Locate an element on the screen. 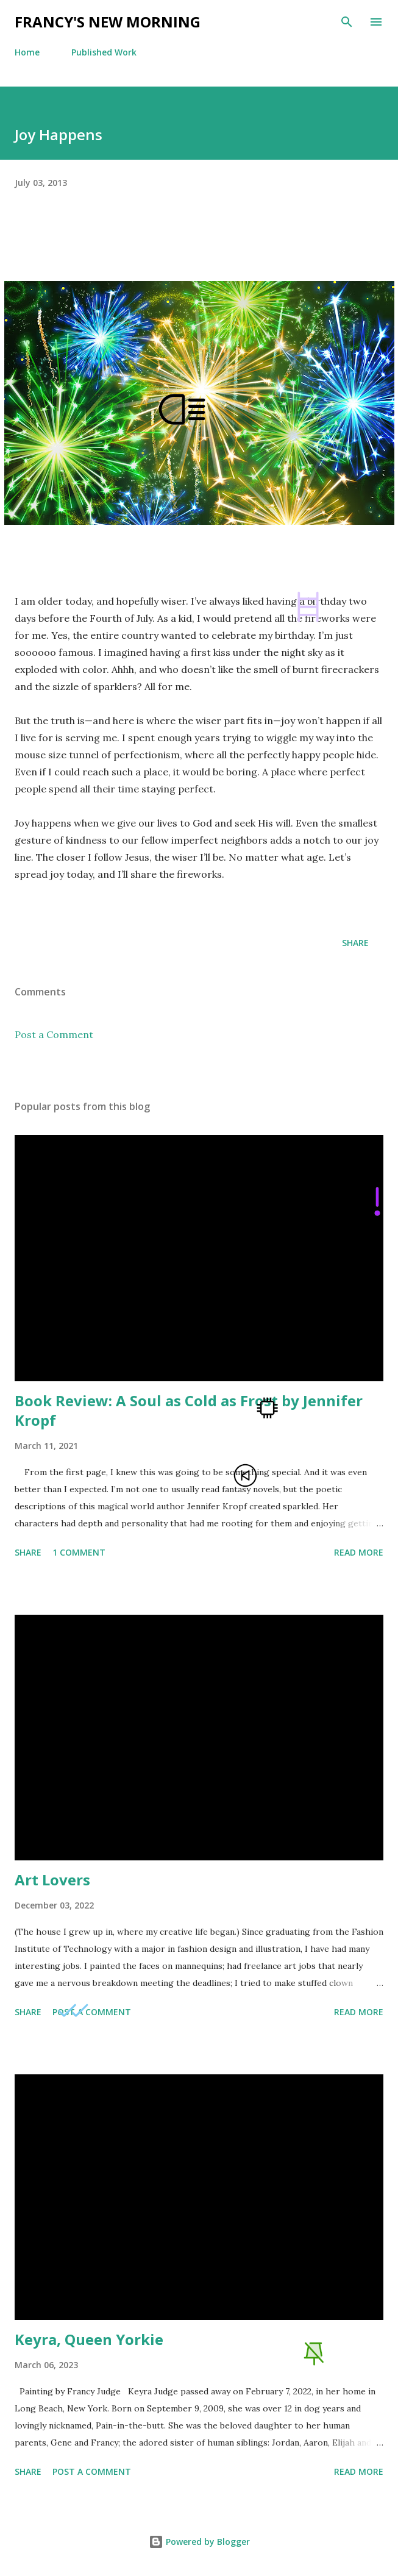 This screenshot has height=2576, width=398. view hardware or processor information is located at coordinates (268, 1409).